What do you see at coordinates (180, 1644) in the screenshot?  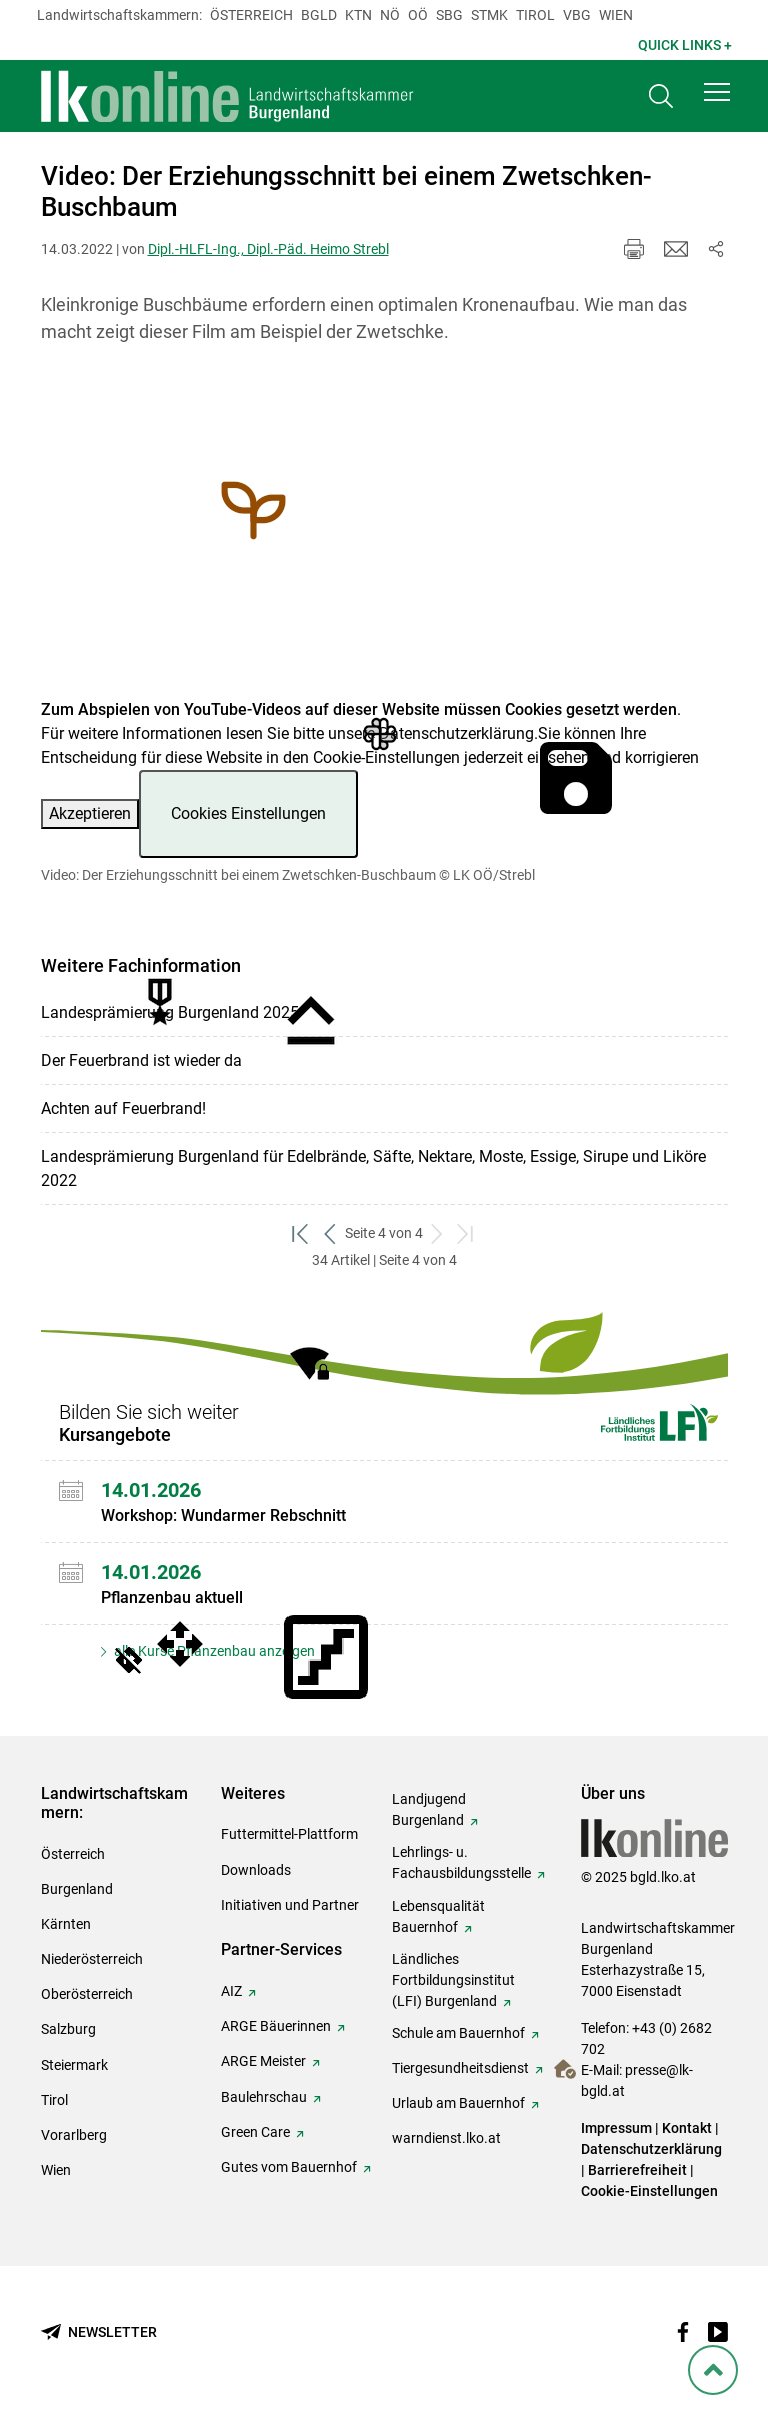 I see `move or drag this element freely` at bounding box center [180, 1644].